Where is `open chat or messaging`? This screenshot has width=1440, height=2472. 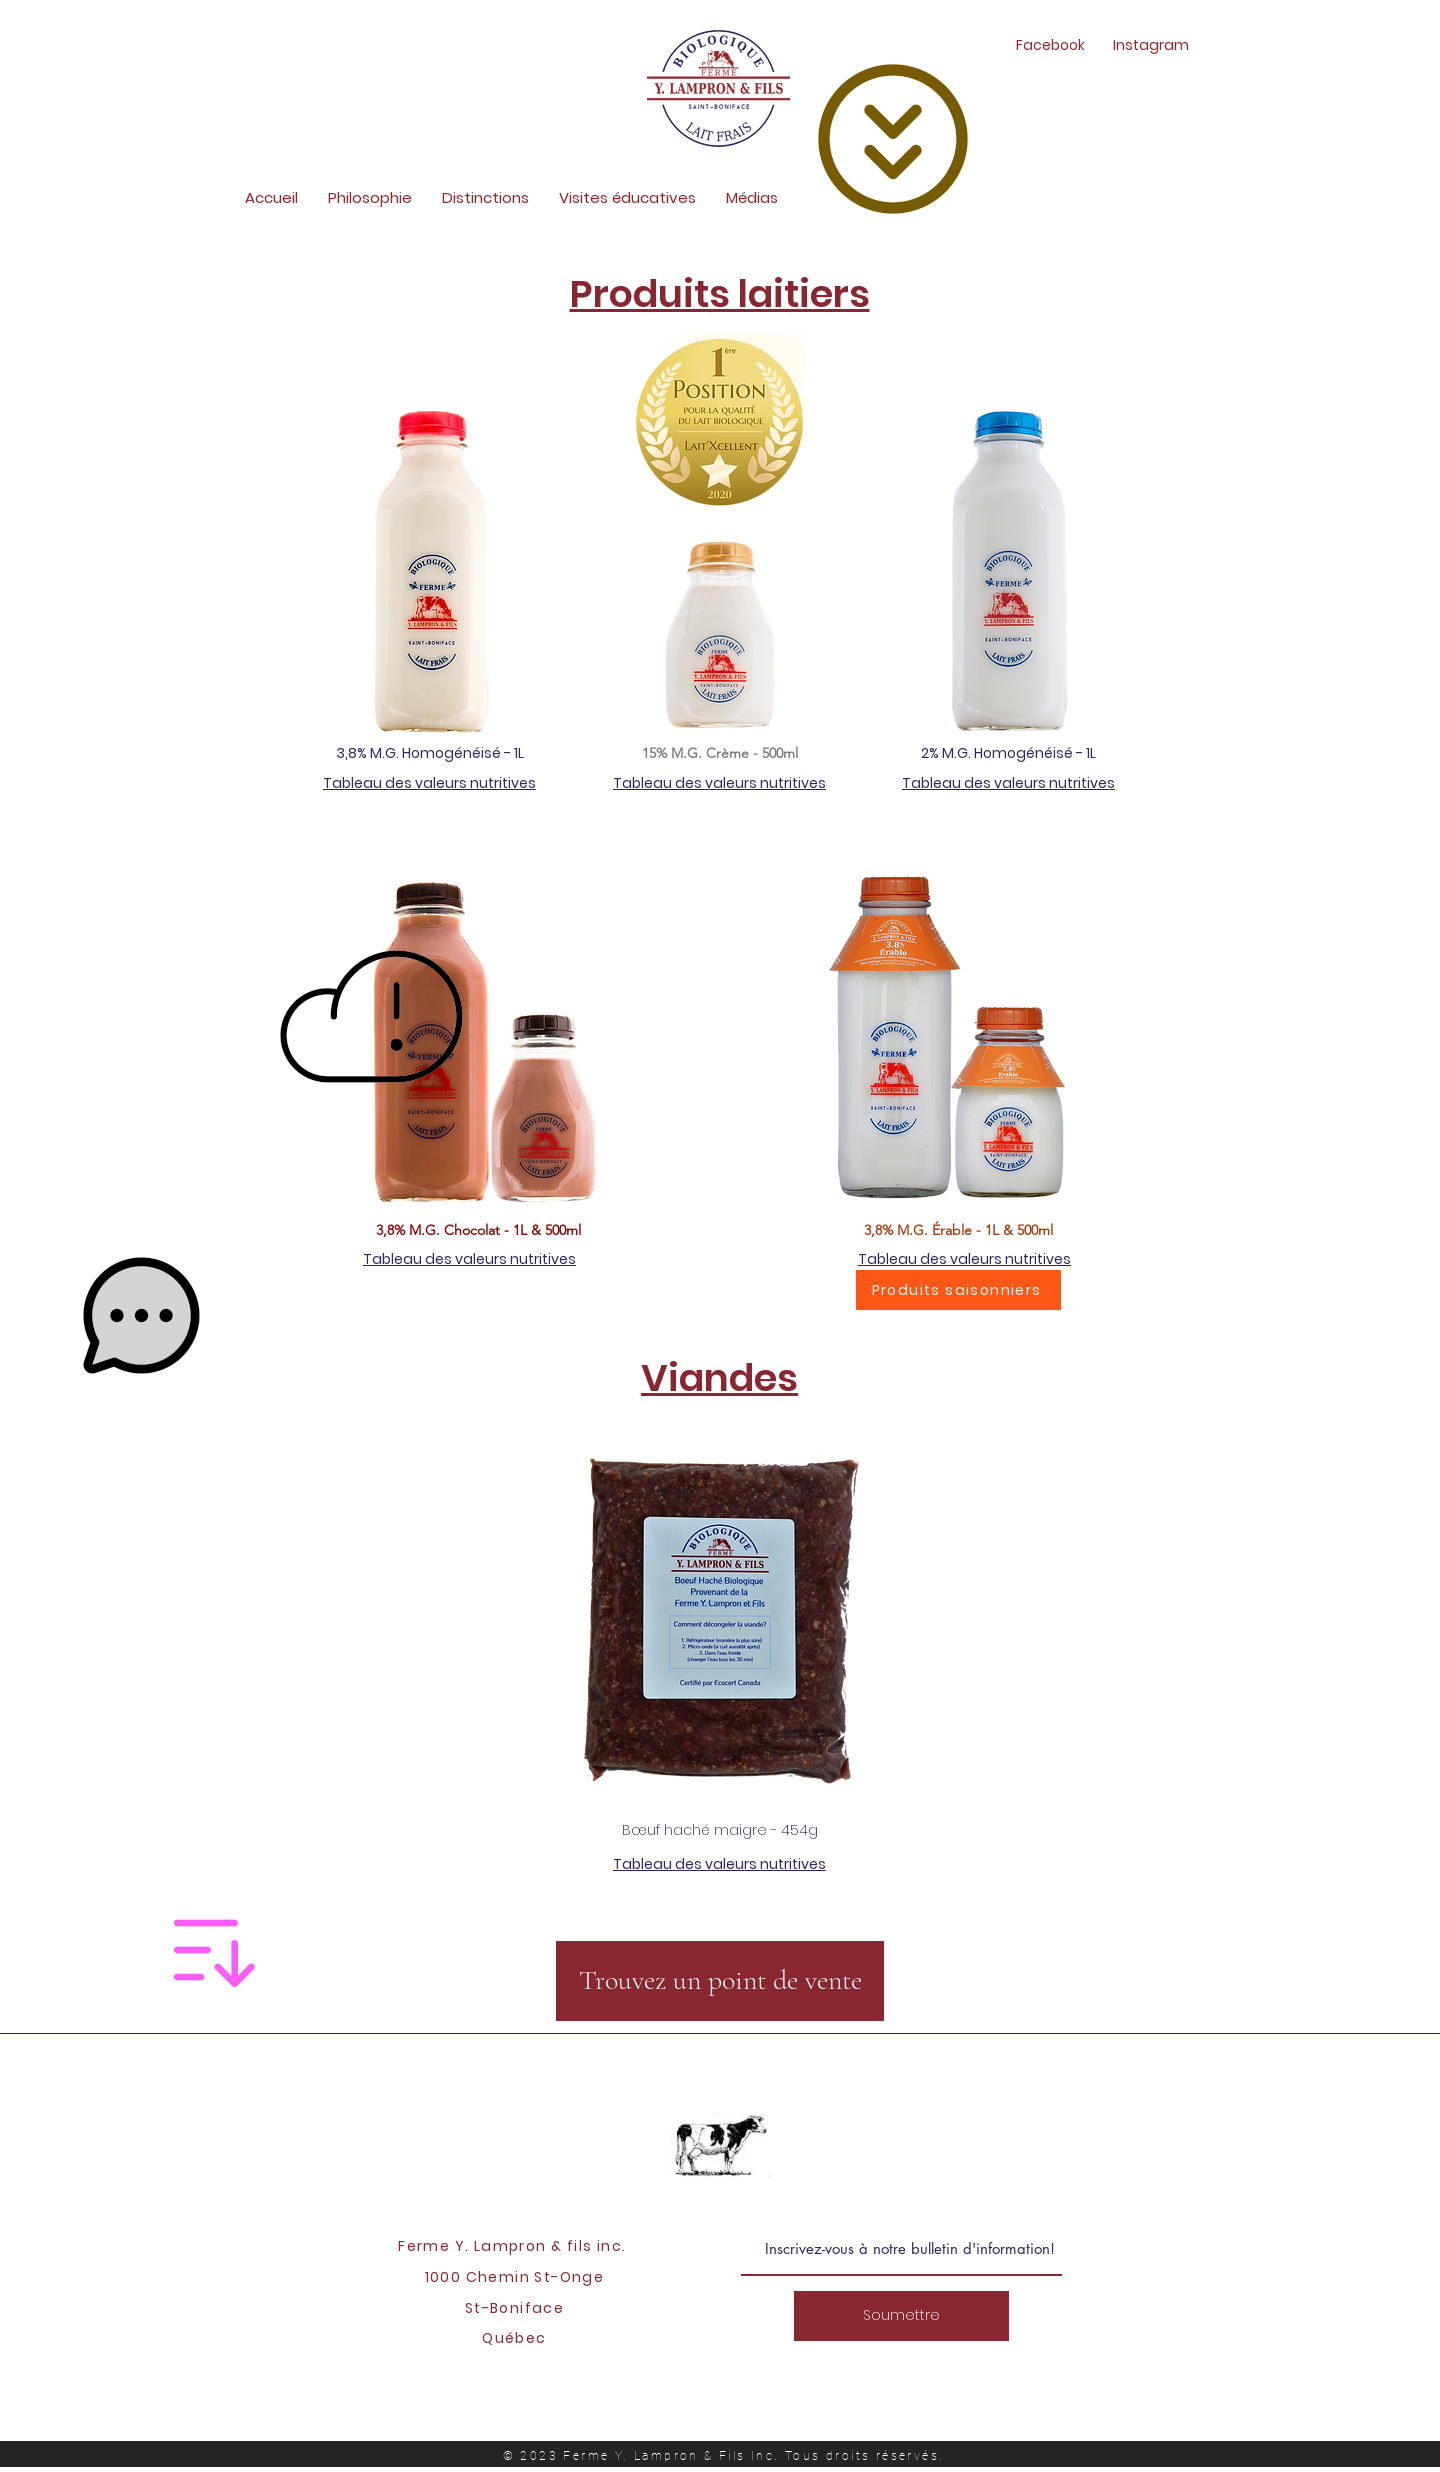
open chat or messaging is located at coordinates (141, 1315).